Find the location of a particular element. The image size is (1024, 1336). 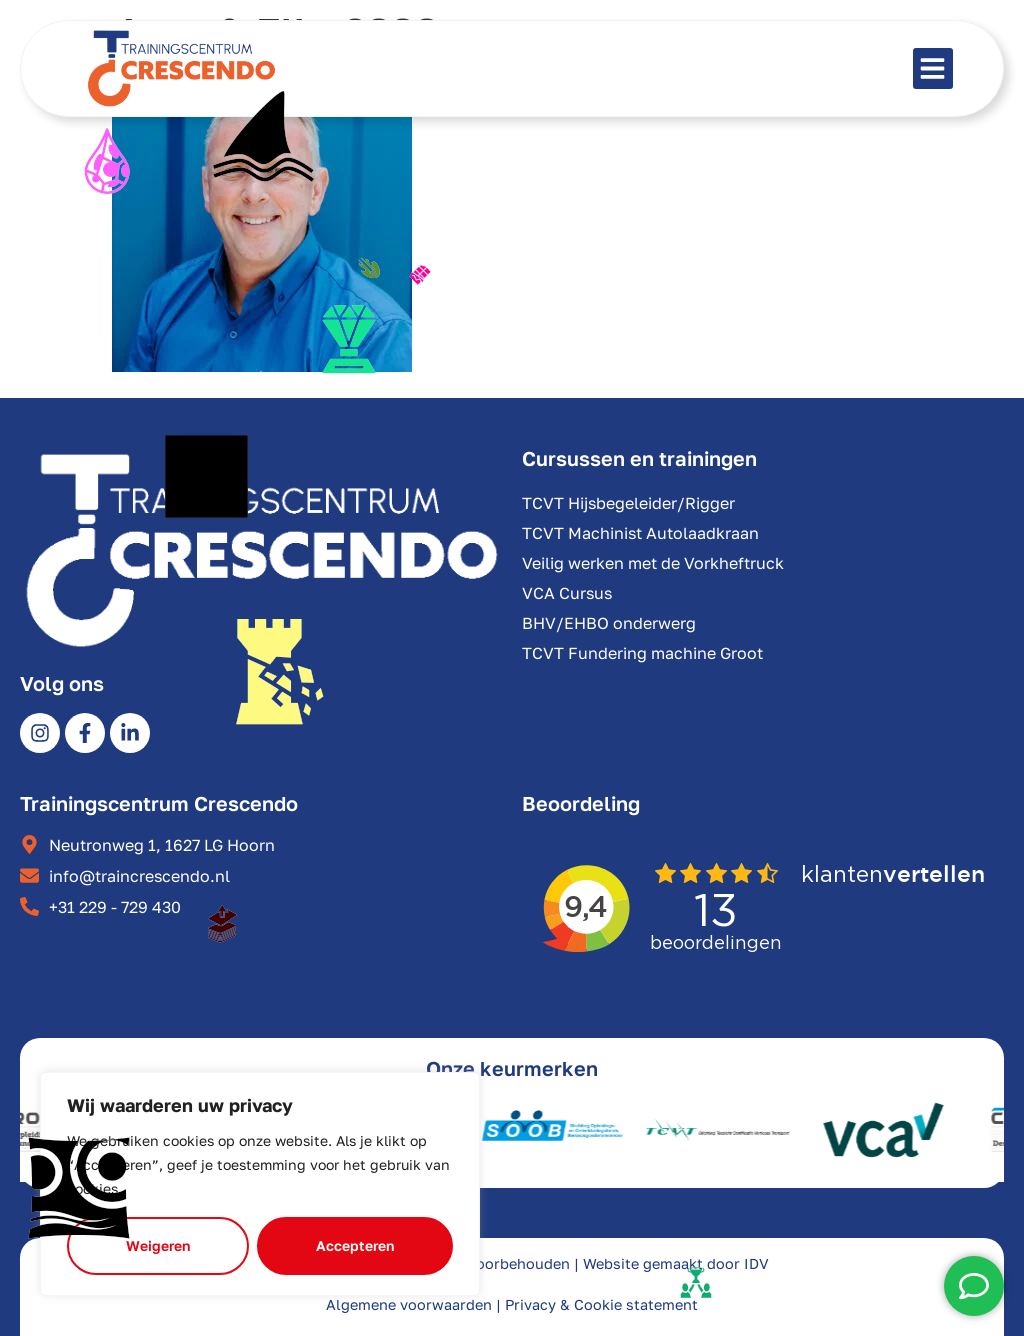

decorative game UI element or background pattern is located at coordinates (79, 1188).